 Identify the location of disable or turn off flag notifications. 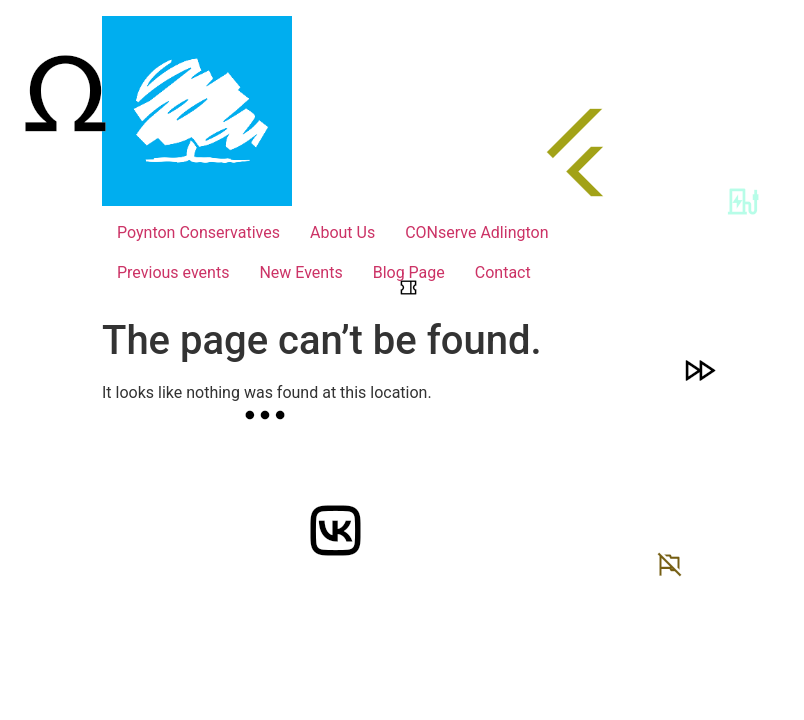
(669, 564).